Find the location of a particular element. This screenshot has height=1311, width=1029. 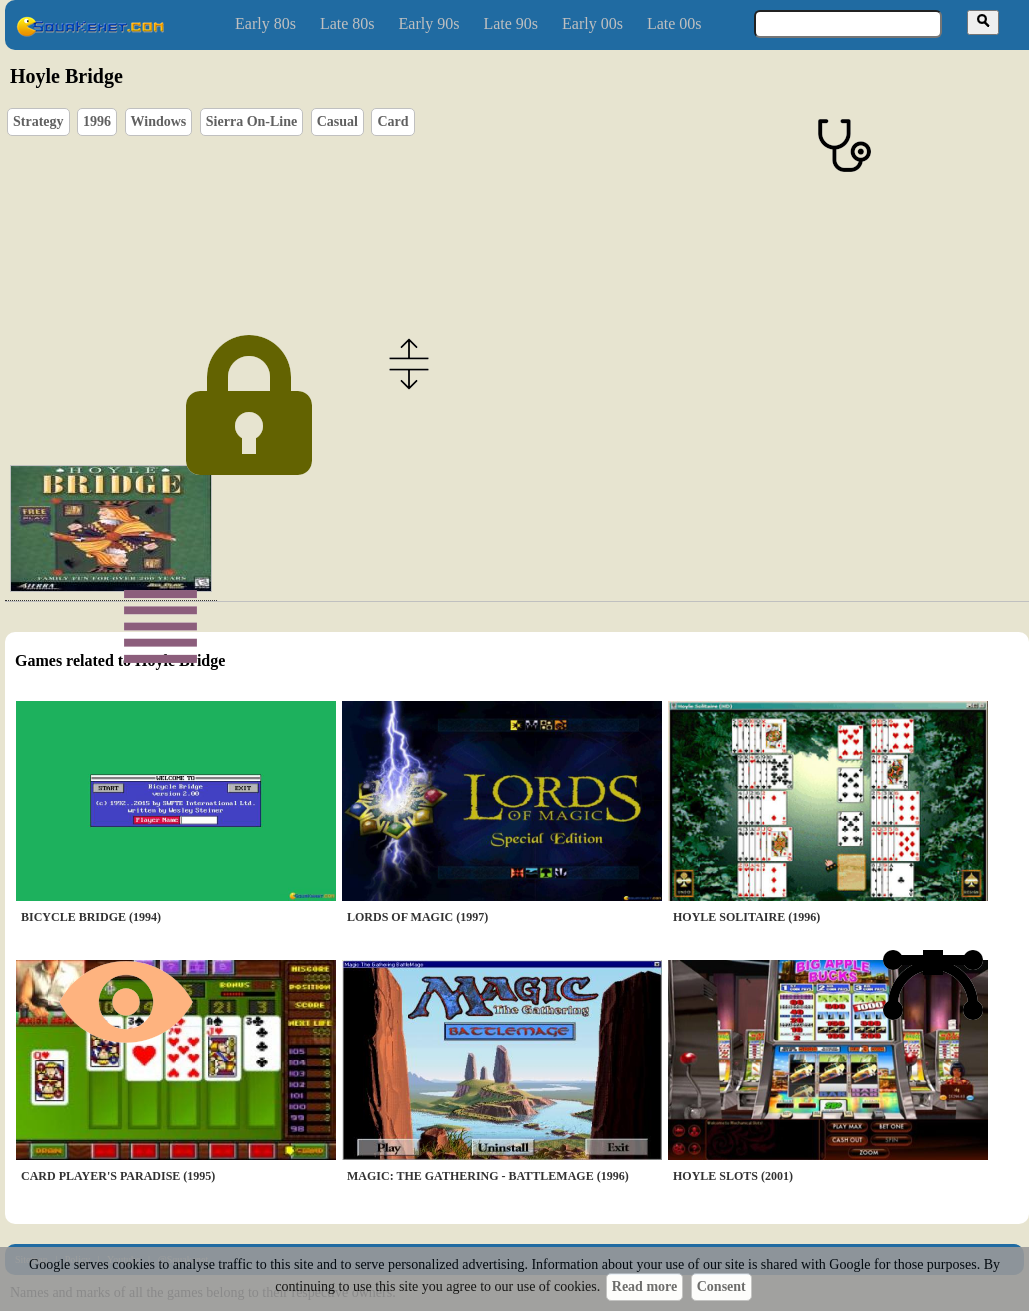

access vector editing tools is located at coordinates (933, 985).